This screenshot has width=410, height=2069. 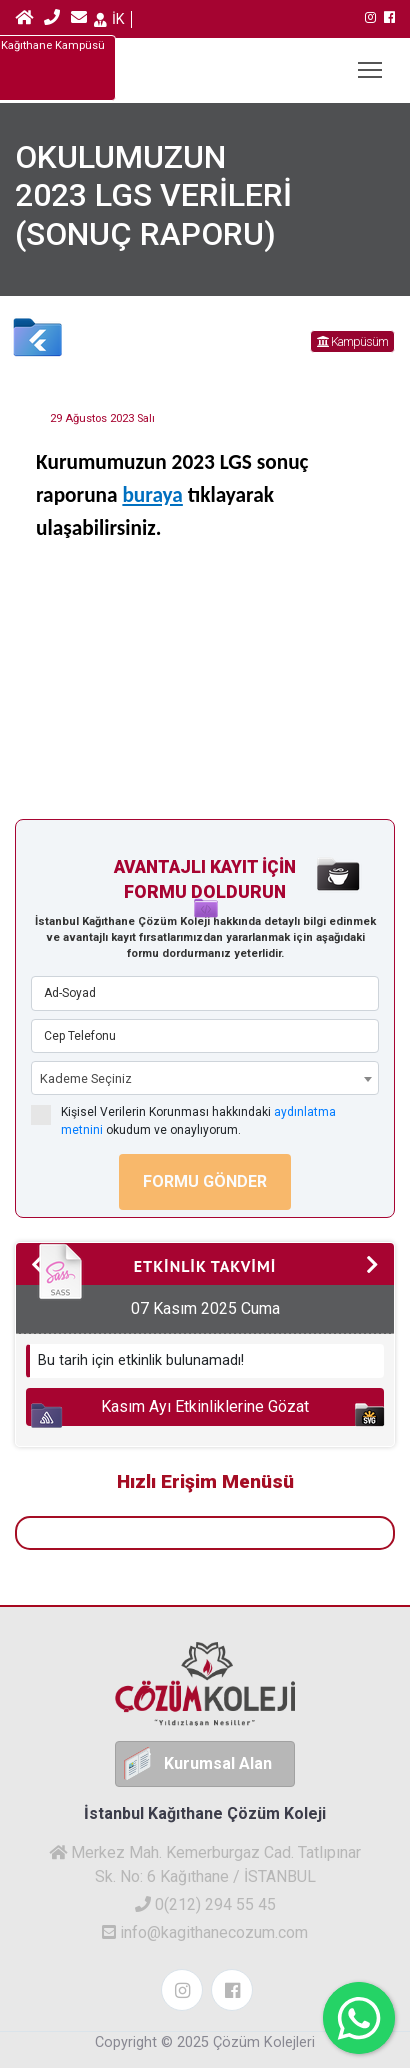 What do you see at coordinates (369, 1415) in the screenshot?
I see `open folder containing svg files` at bounding box center [369, 1415].